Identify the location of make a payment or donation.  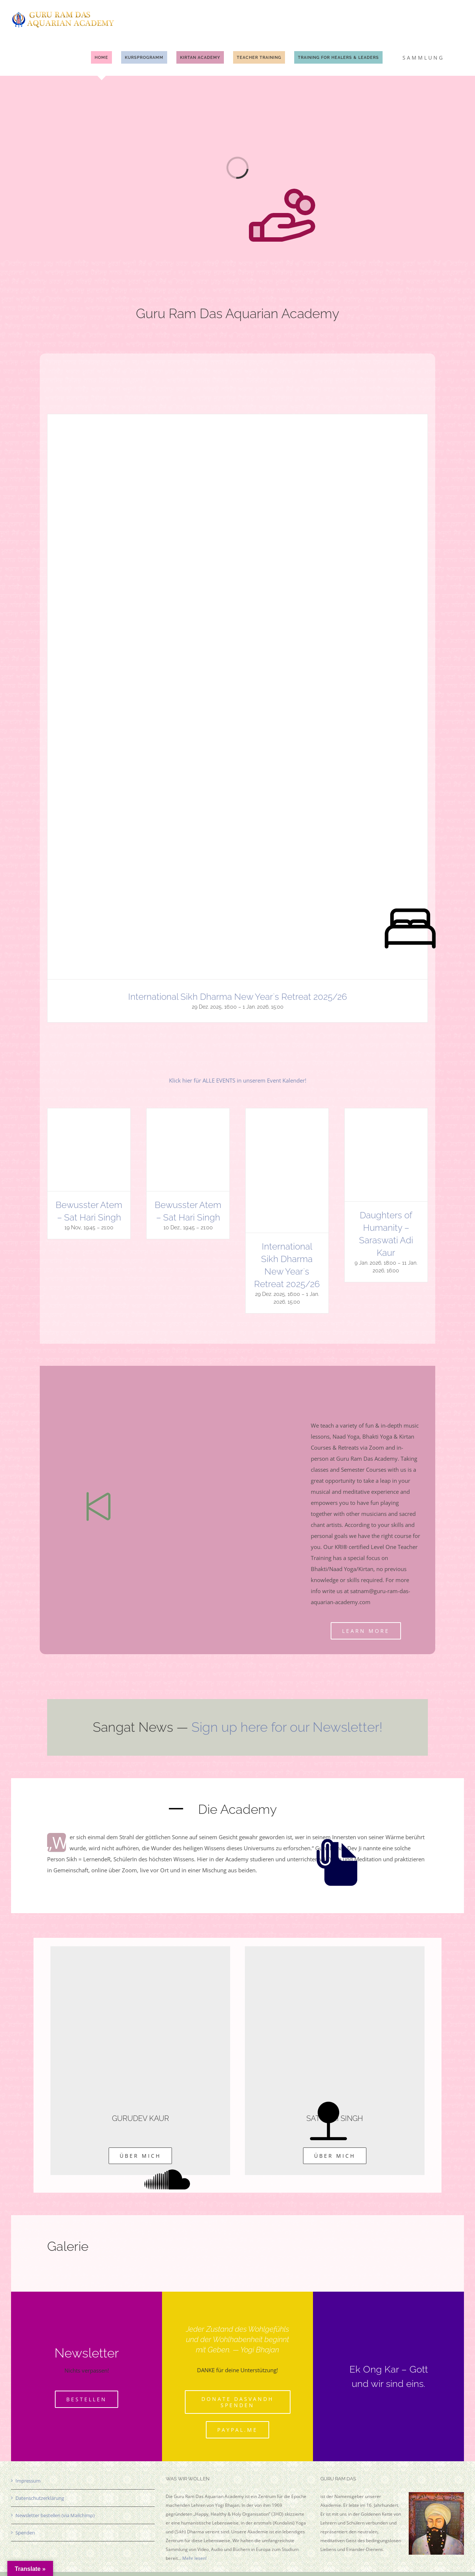
(284, 217).